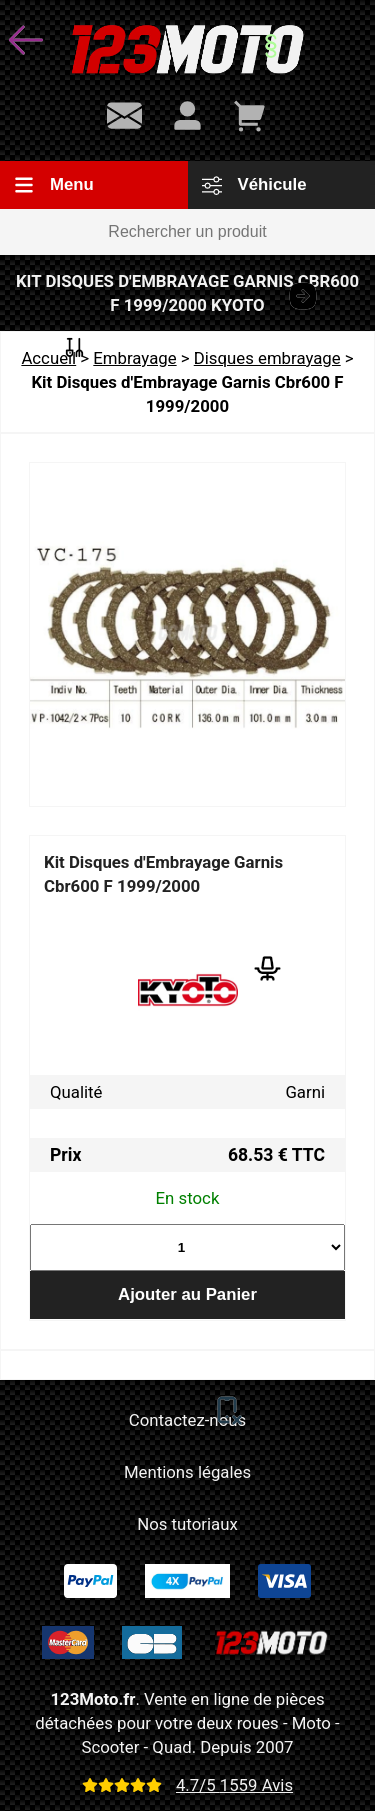 The width and height of the screenshot is (375, 1811). What do you see at coordinates (74, 347) in the screenshot?
I see `access gardening or landscaping tools` at bounding box center [74, 347].